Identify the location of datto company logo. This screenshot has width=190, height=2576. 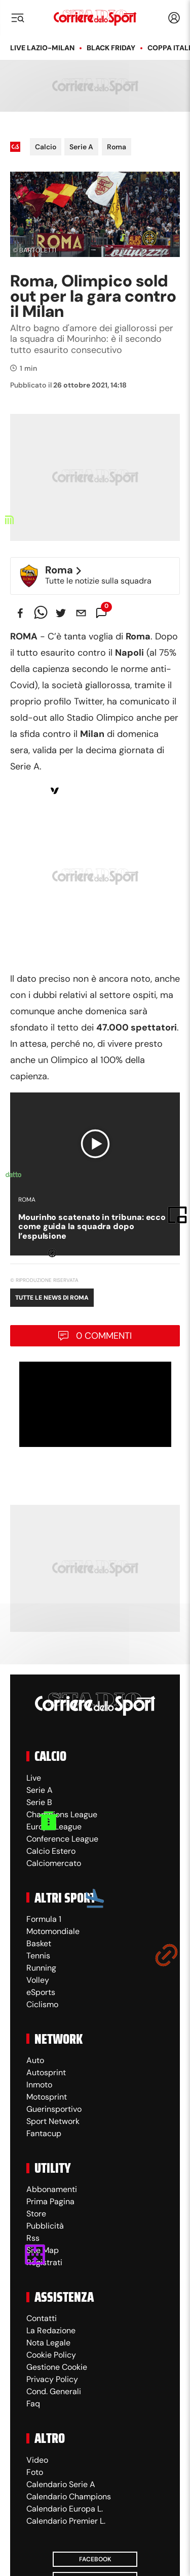
(13, 1174).